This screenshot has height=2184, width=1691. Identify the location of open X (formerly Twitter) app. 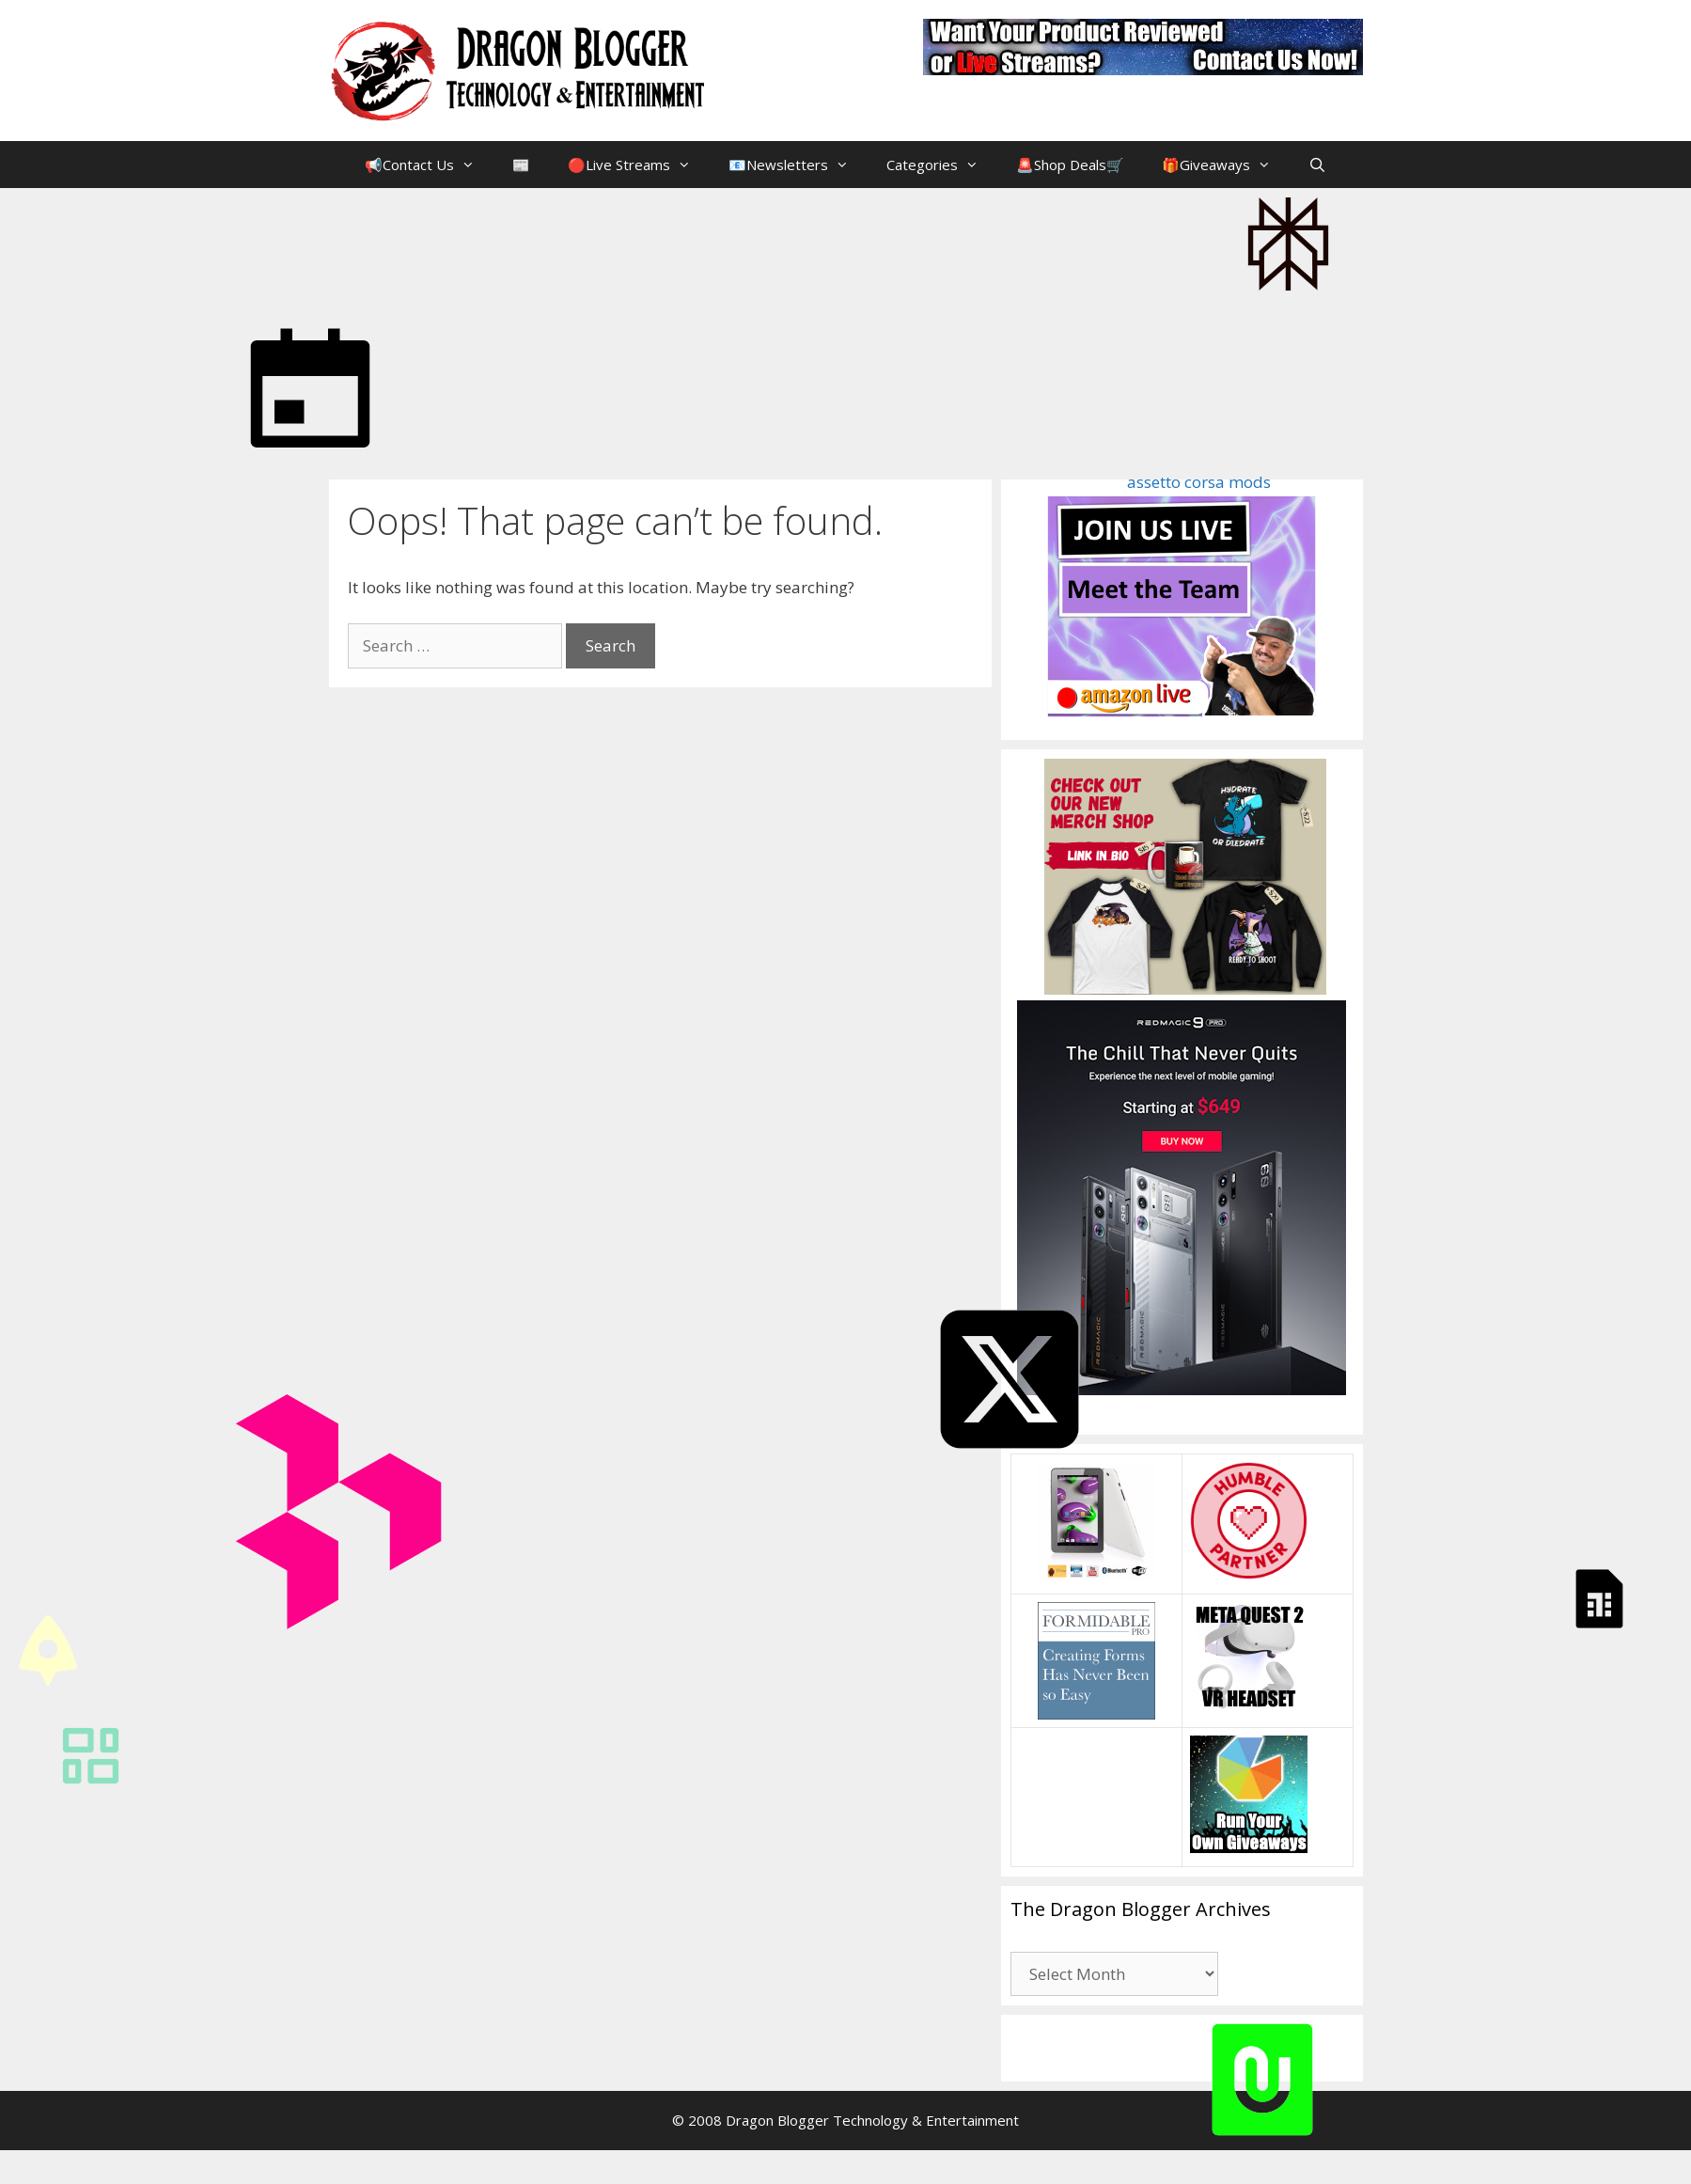
(1010, 1379).